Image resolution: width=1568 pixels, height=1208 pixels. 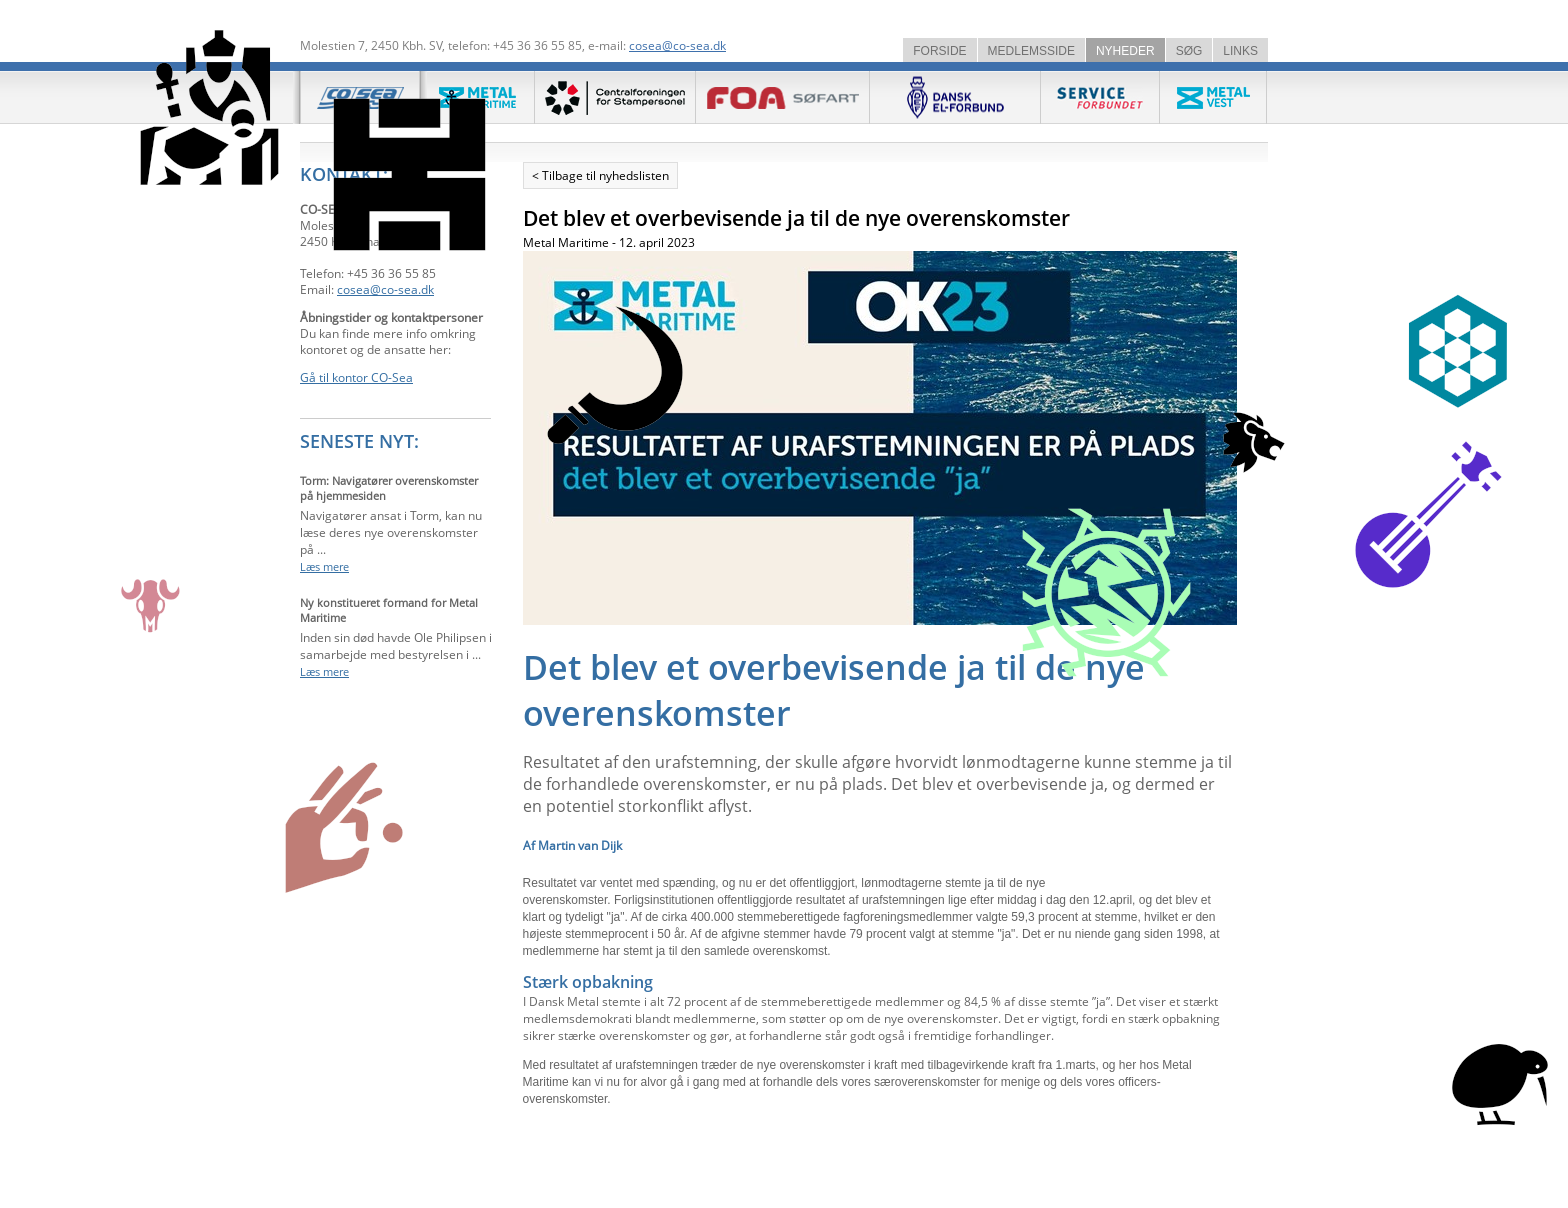 I want to click on select the sickle tool or weapon in a game, so click(x=615, y=374).